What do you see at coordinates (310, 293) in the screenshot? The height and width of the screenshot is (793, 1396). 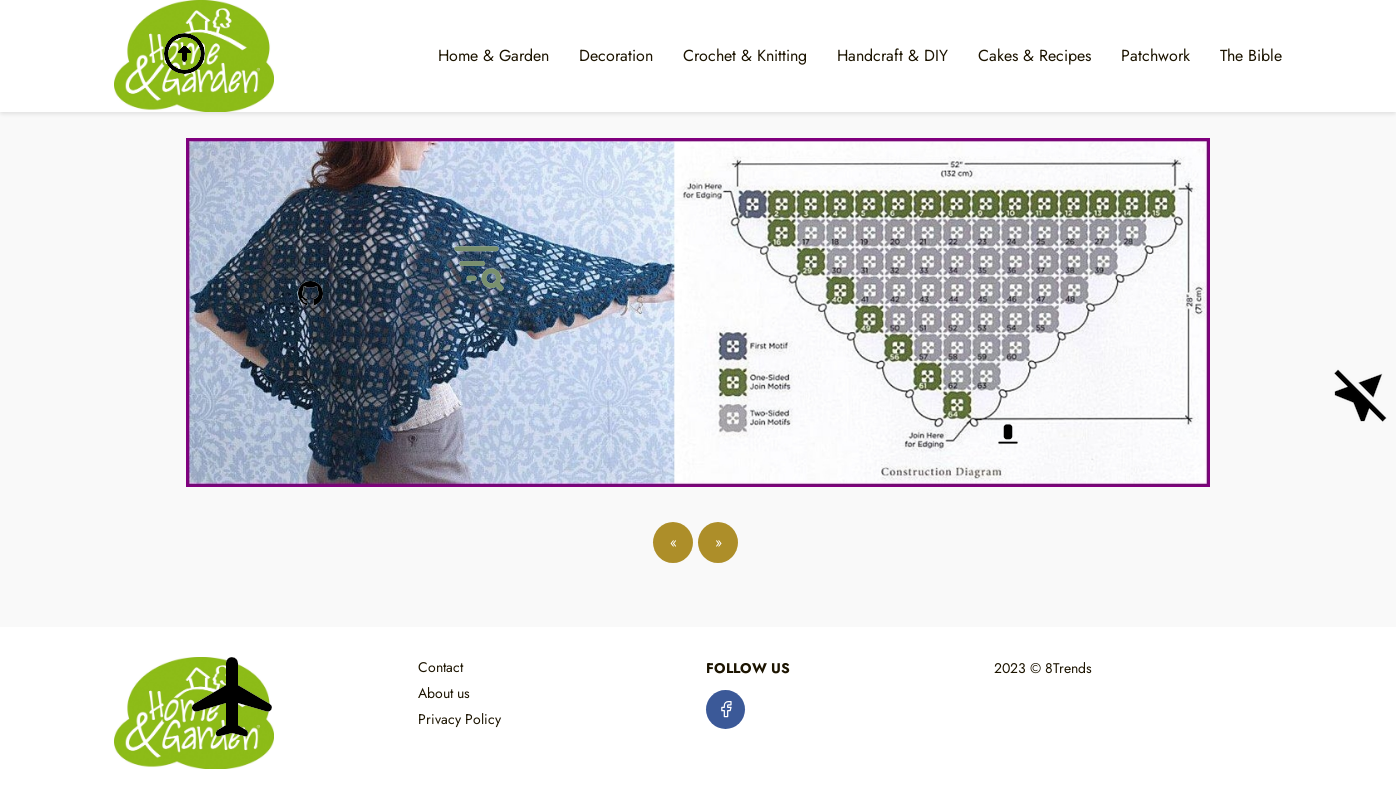 I see `open GitHub repository` at bounding box center [310, 293].